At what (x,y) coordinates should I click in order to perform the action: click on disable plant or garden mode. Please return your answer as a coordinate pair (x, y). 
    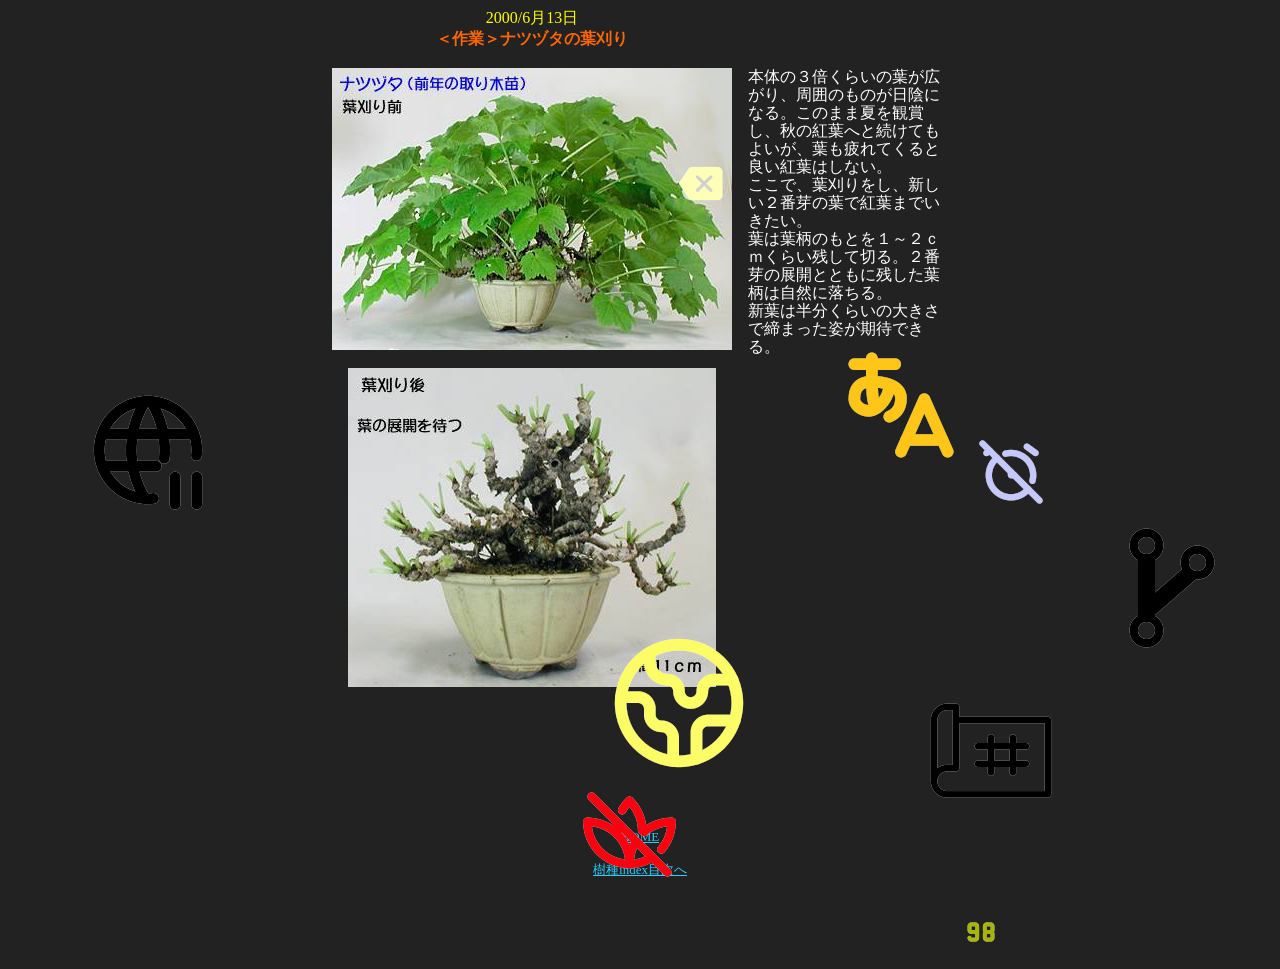
    Looking at the image, I should click on (629, 834).